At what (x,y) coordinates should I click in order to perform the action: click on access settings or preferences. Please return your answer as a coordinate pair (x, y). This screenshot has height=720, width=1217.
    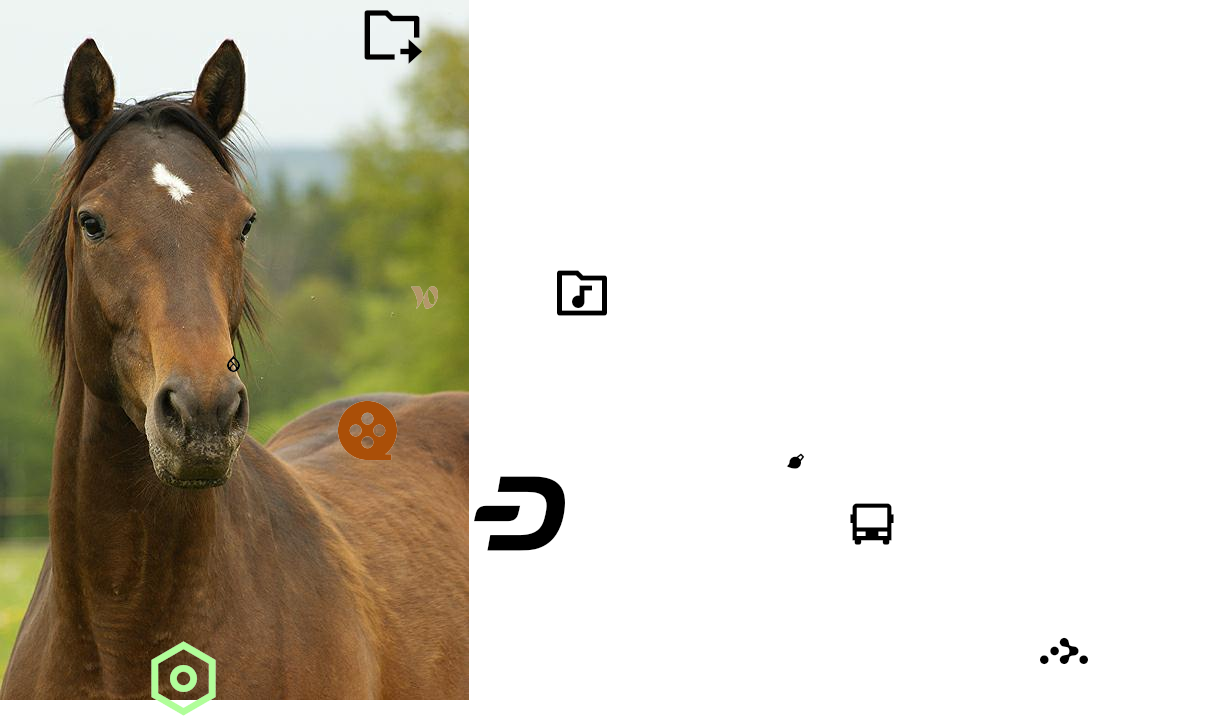
    Looking at the image, I should click on (183, 678).